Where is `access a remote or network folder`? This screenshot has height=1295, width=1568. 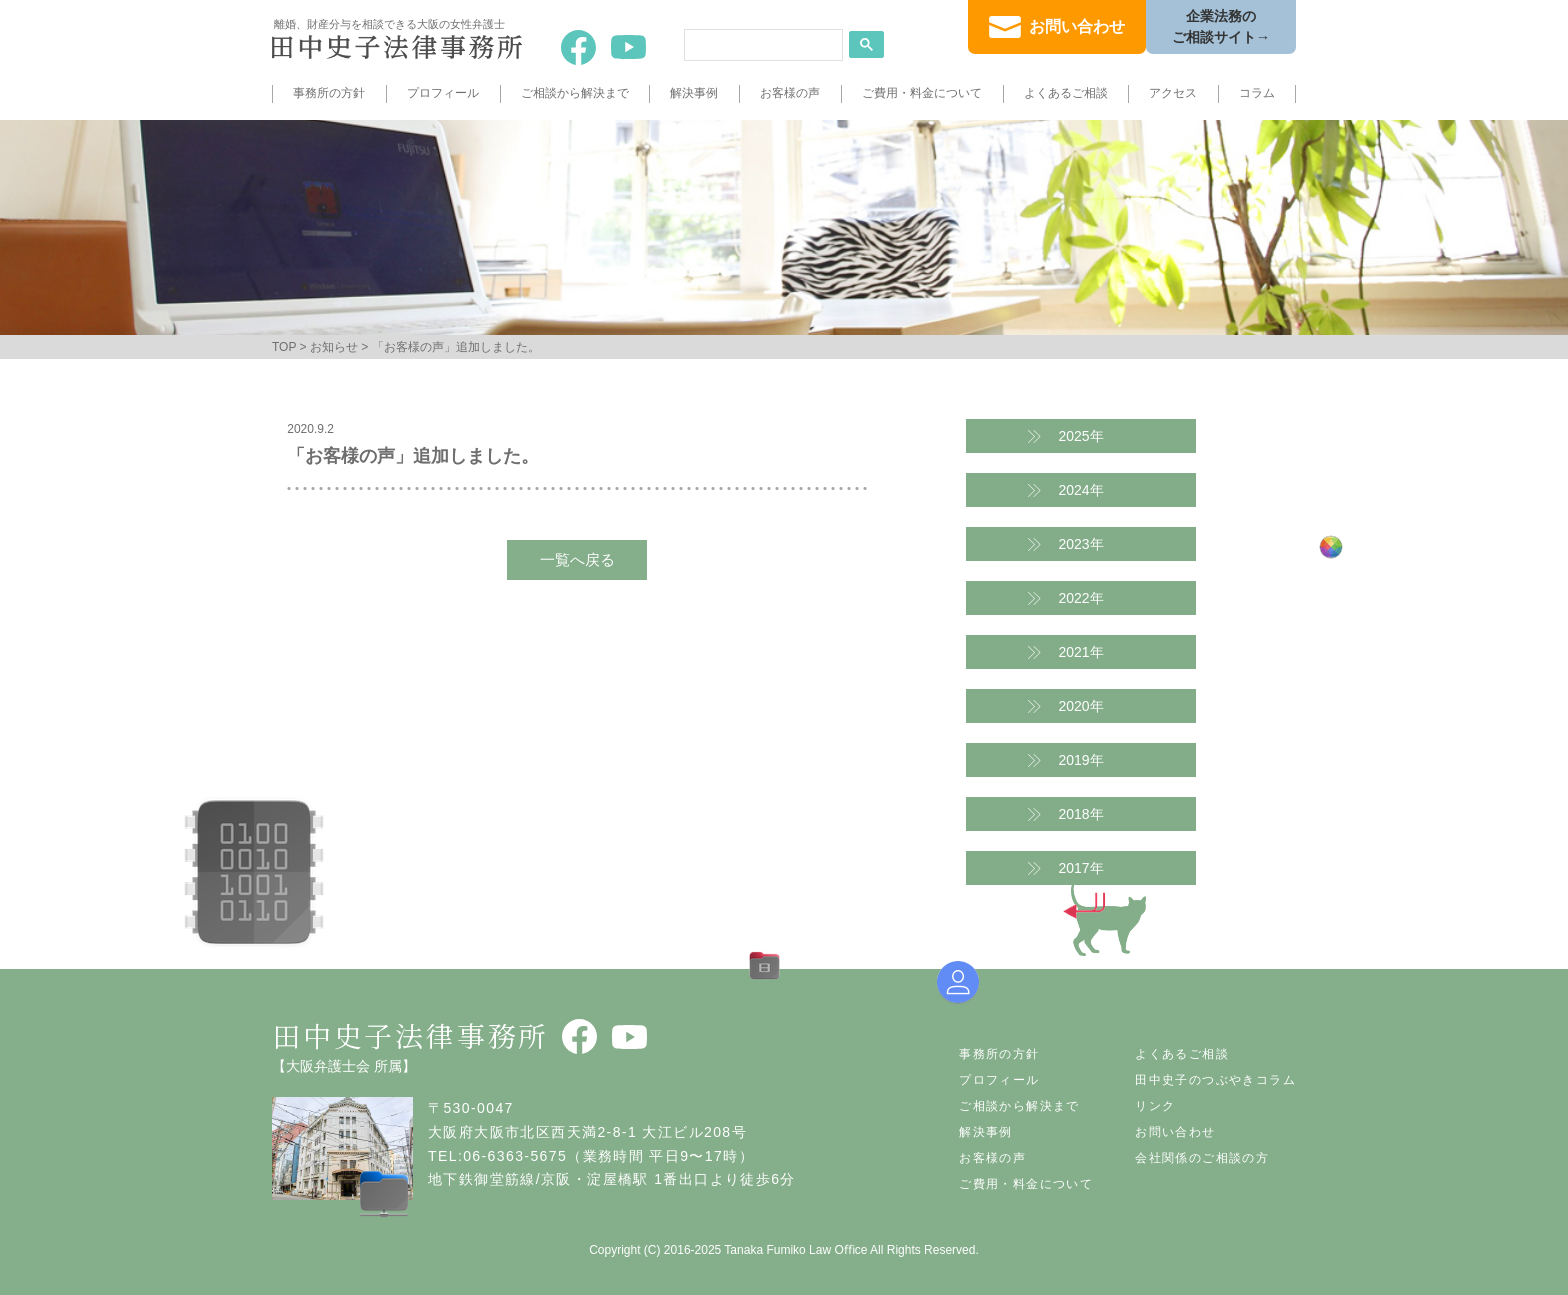
access a remote or network folder is located at coordinates (384, 1193).